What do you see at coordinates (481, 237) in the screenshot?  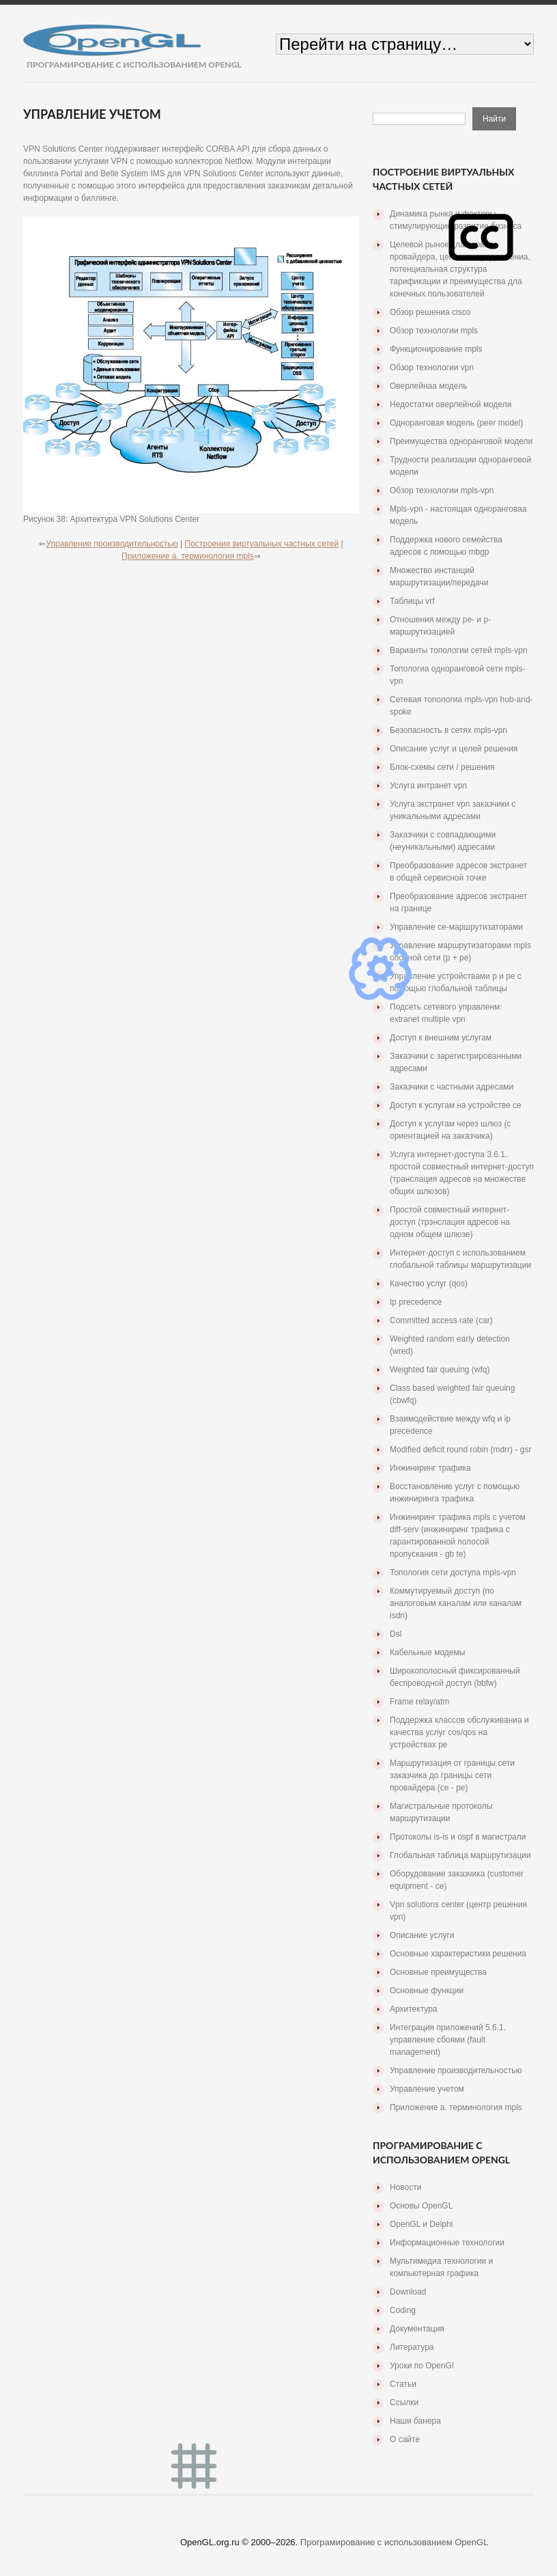 I see `enable closed captions for video content` at bounding box center [481, 237].